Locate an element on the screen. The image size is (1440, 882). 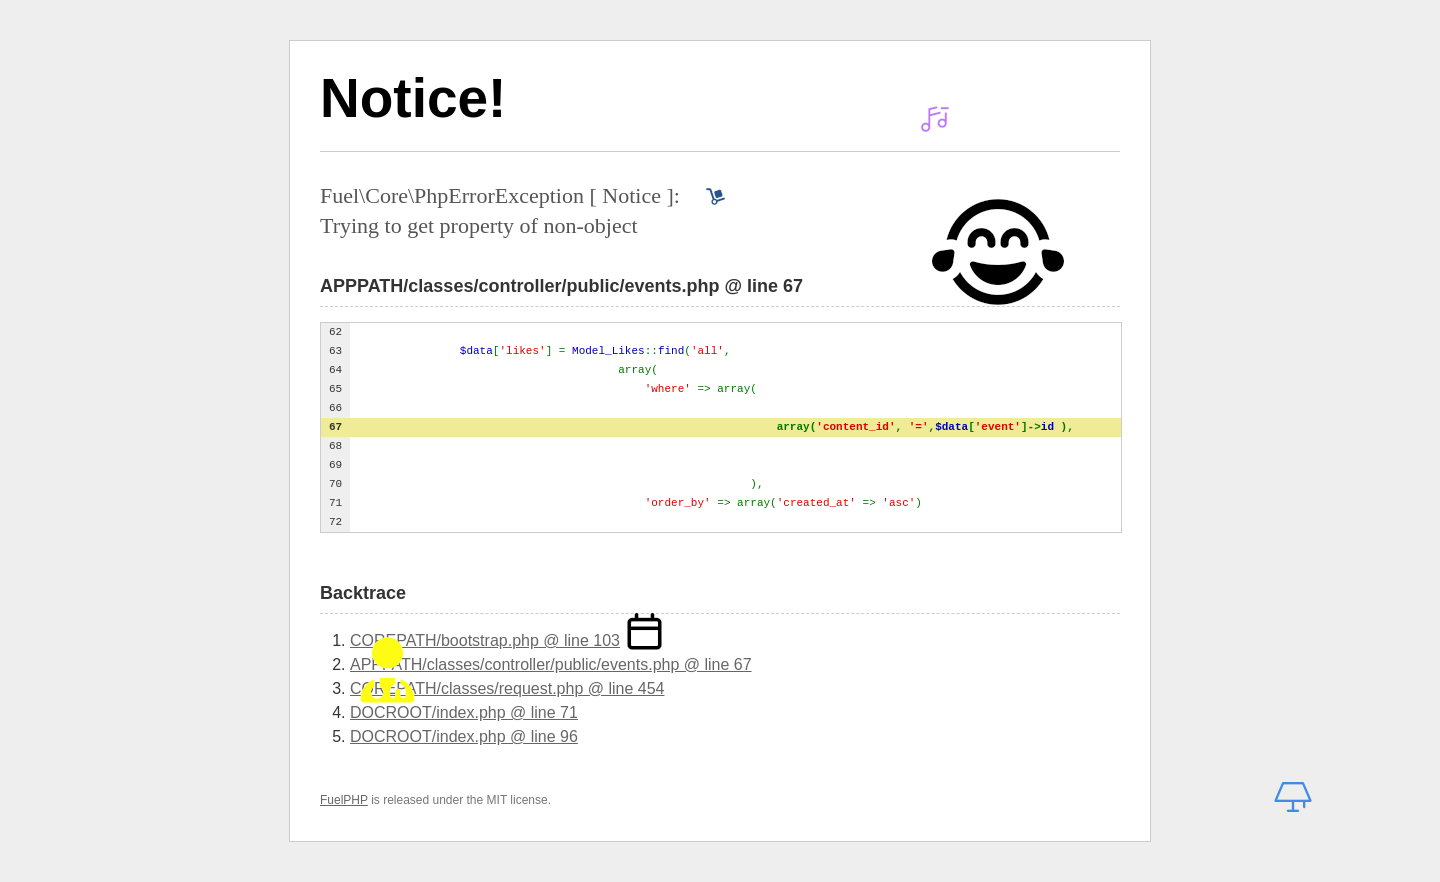
shipping or delivery in progress is located at coordinates (715, 196).